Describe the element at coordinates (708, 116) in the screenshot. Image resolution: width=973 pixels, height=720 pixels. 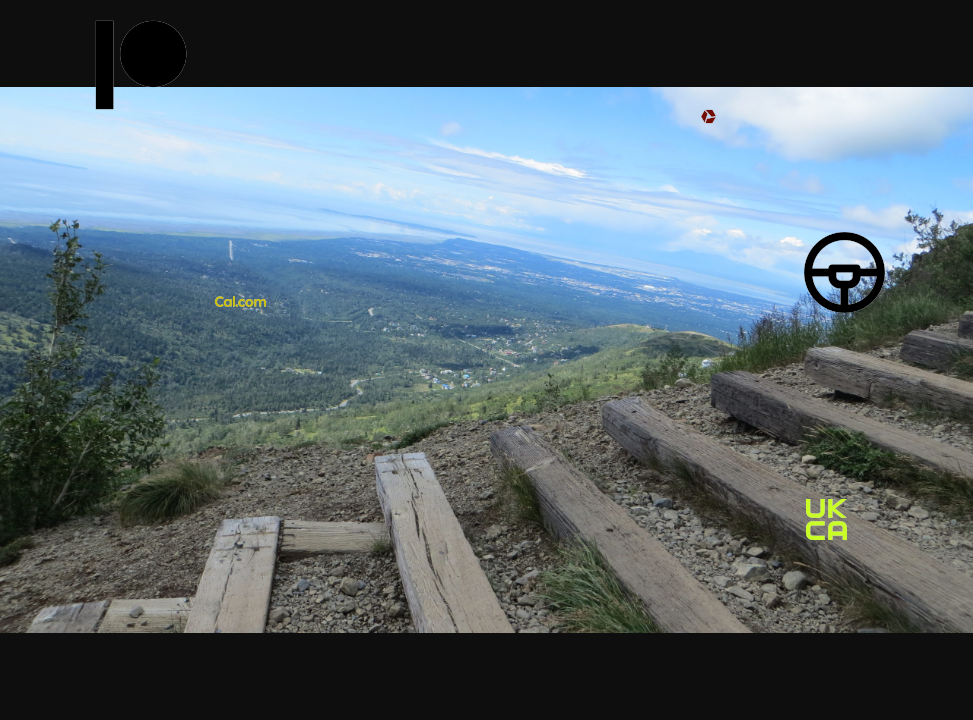
I see `InstaLOD brand logo` at that location.